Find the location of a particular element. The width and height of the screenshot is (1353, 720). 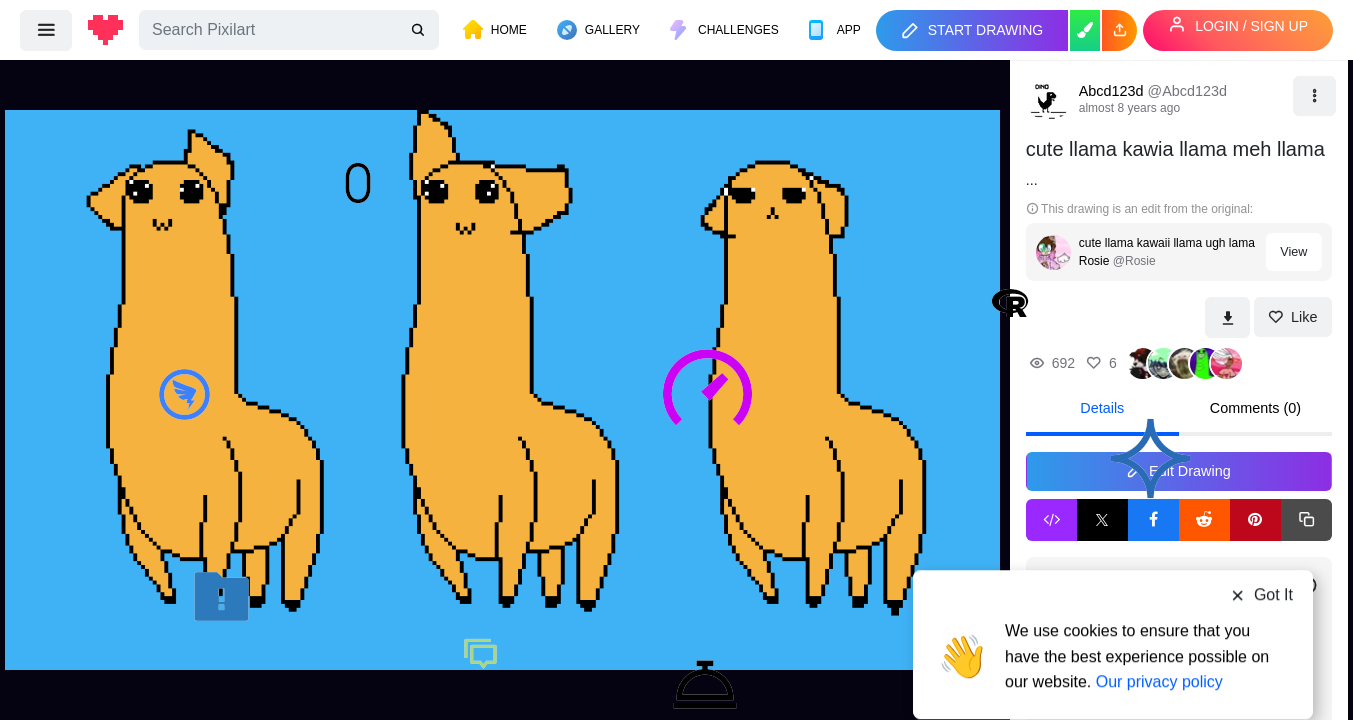

start a group discussion or conversation is located at coordinates (480, 653).